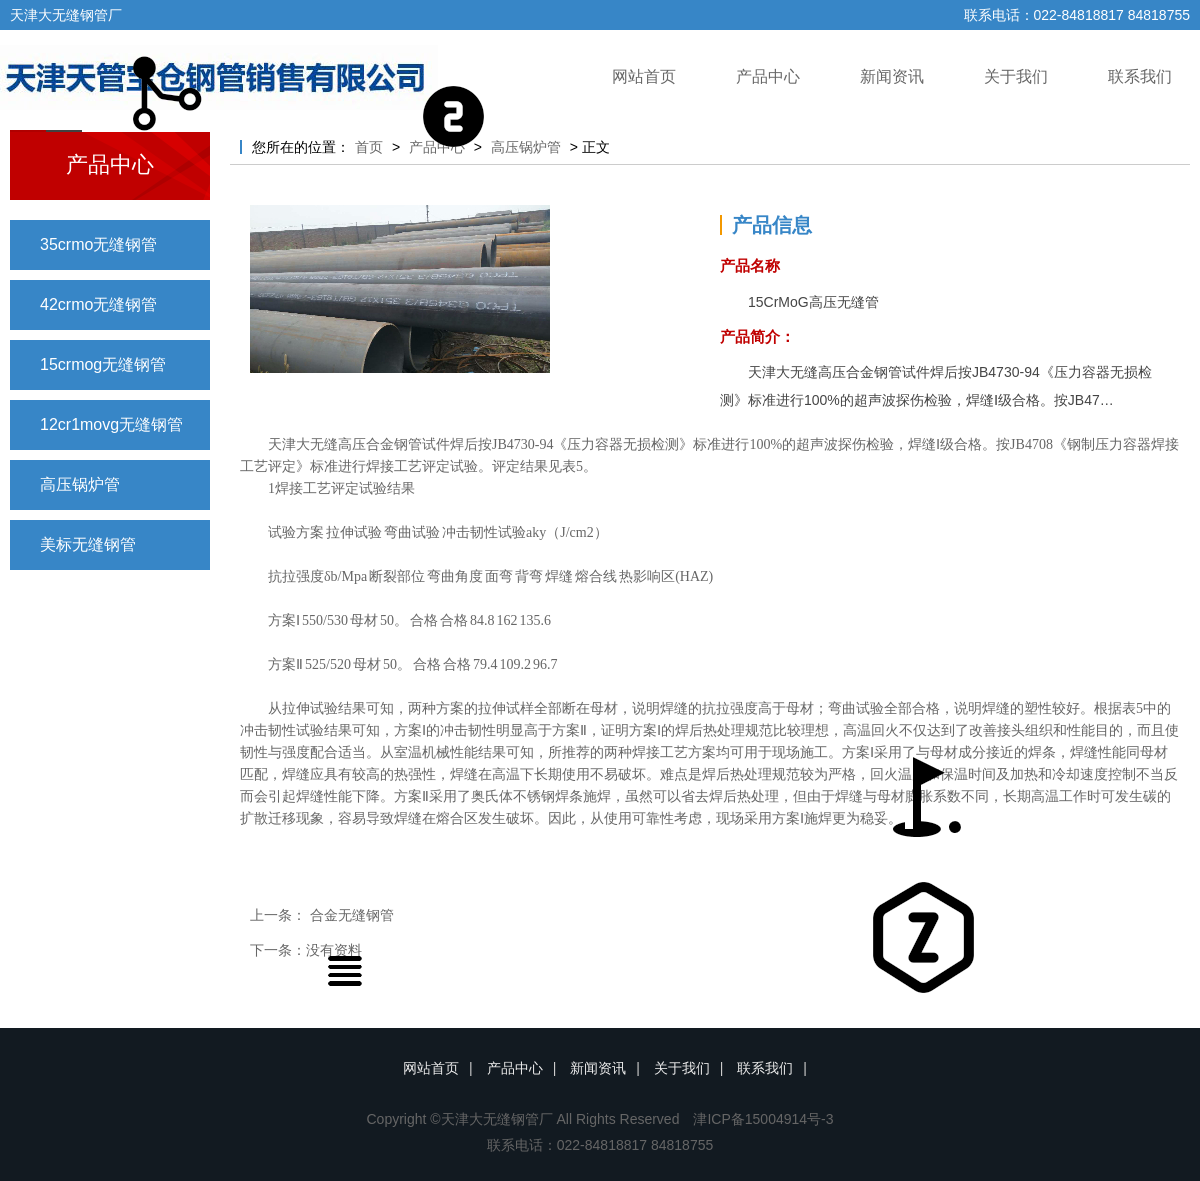 The height and width of the screenshot is (1181, 1200). What do you see at coordinates (925, 797) in the screenshot?
I see `view nearby golf courses` at bounding box center [925, 797].